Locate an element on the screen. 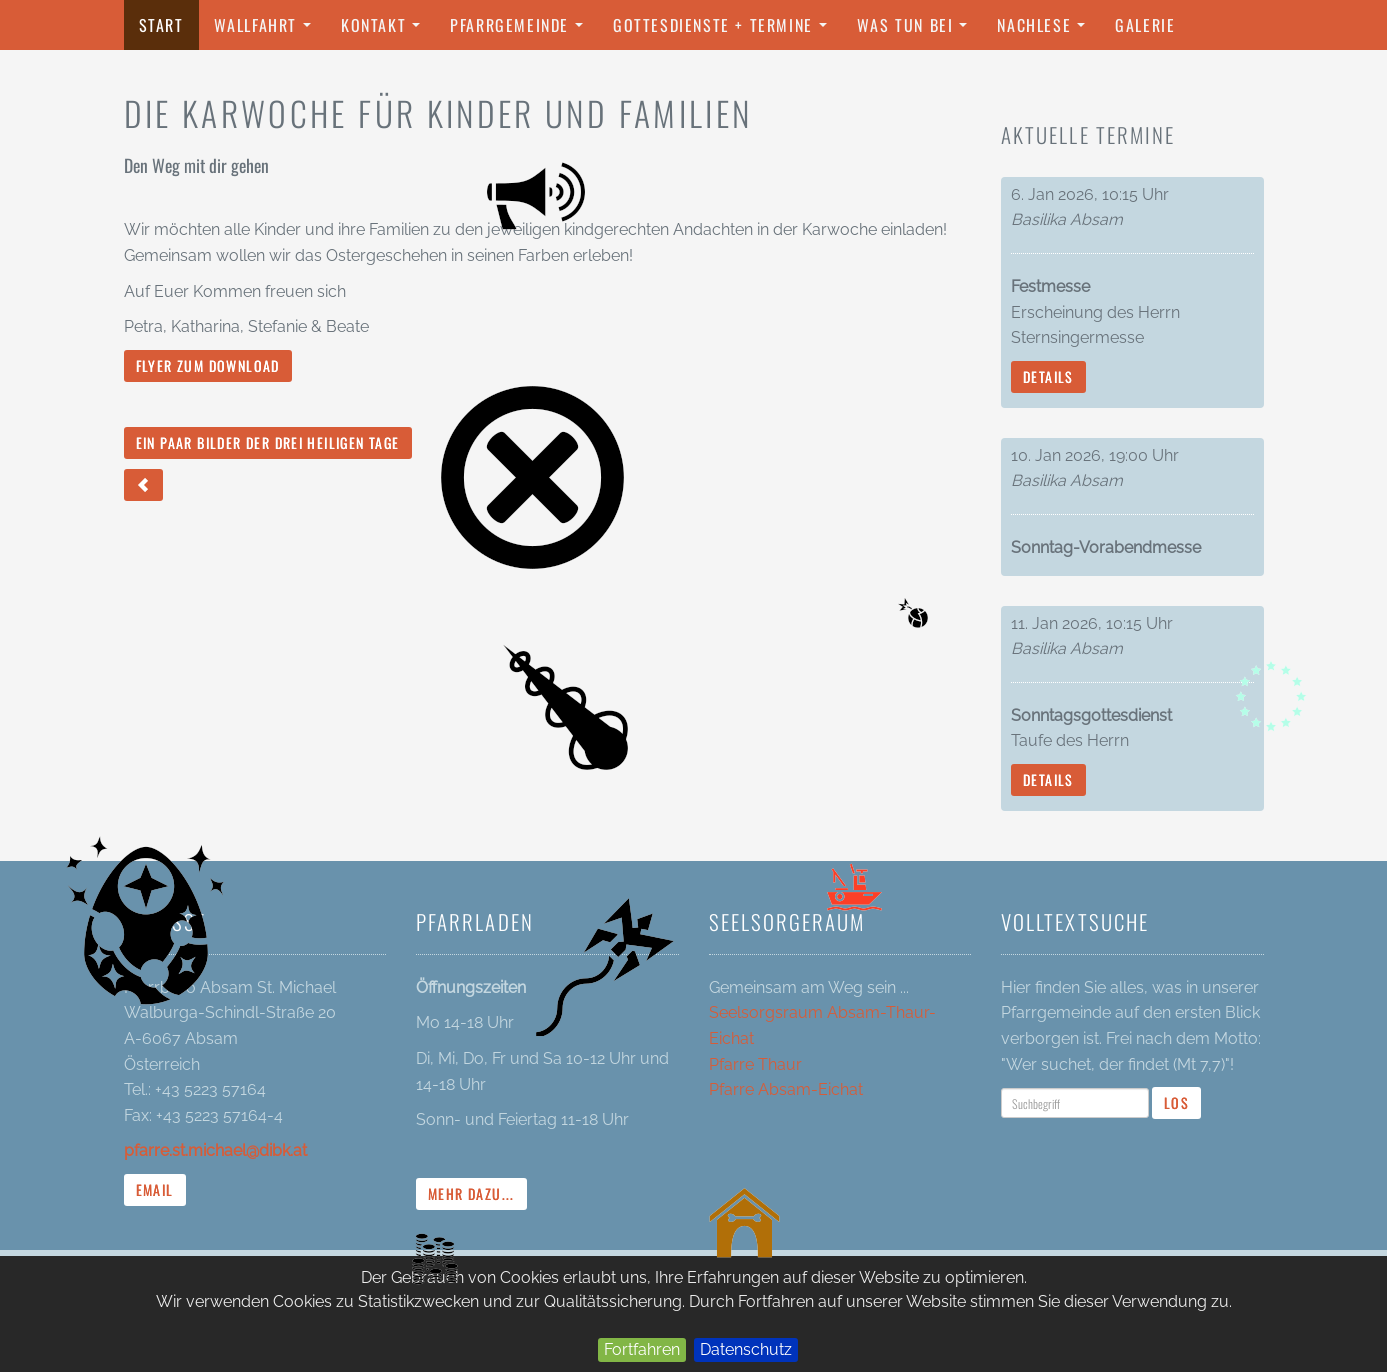 The height and width of the screenshot is (1372, 1387). a cosmic or celestial themed collectible item is located at coordinates (146, 920).